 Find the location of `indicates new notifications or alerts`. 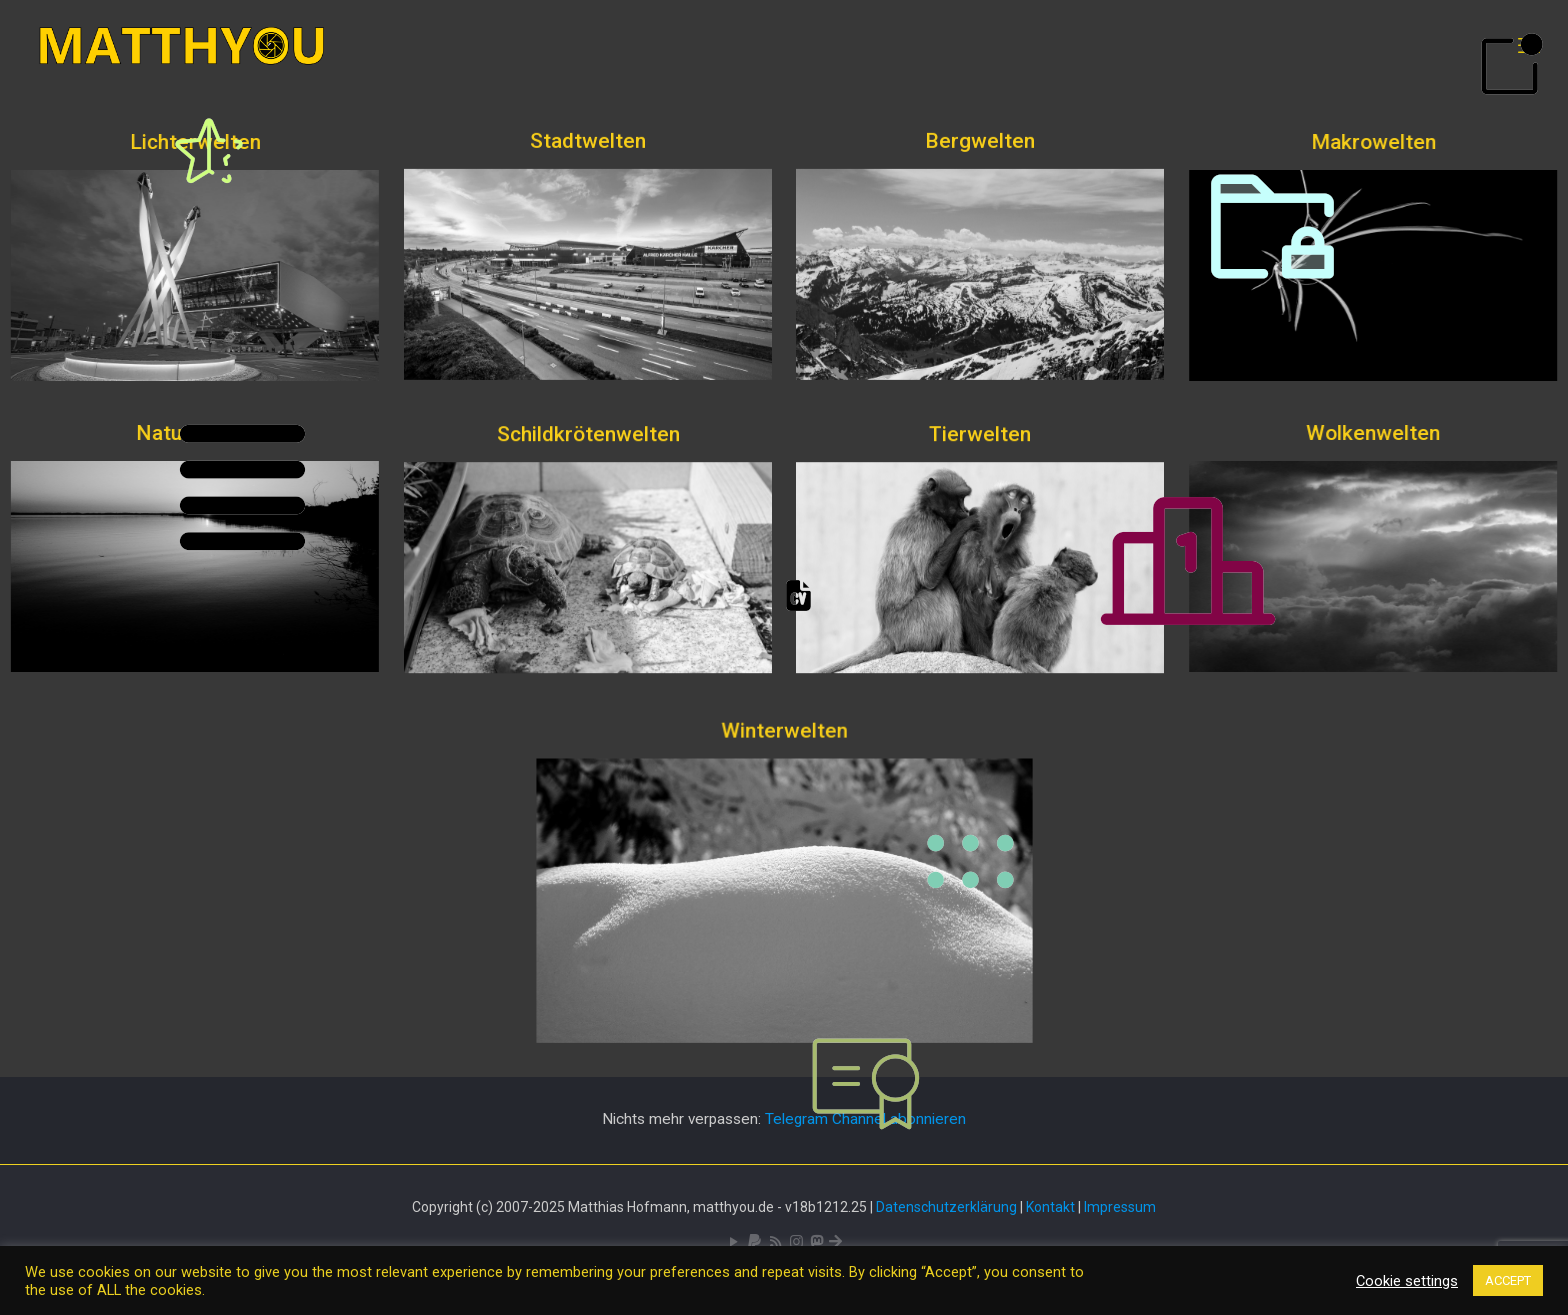

indicates new notifications or alerts is located at coordinates (1511, 65).